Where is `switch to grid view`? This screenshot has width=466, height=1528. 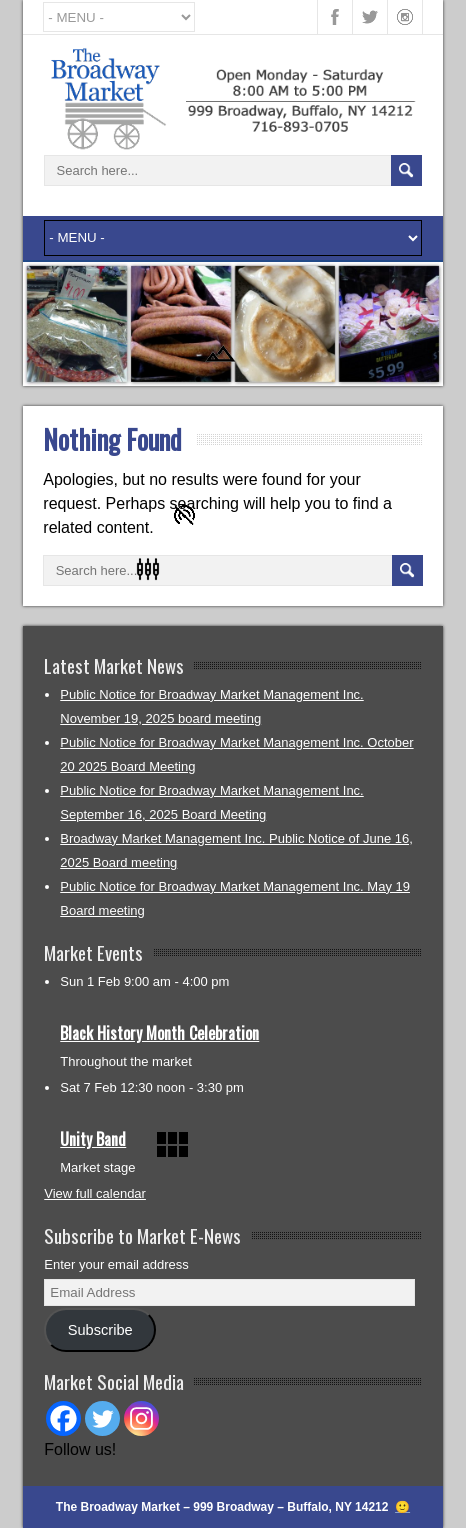
switch to grid view is located at coordinates (171, 1145).